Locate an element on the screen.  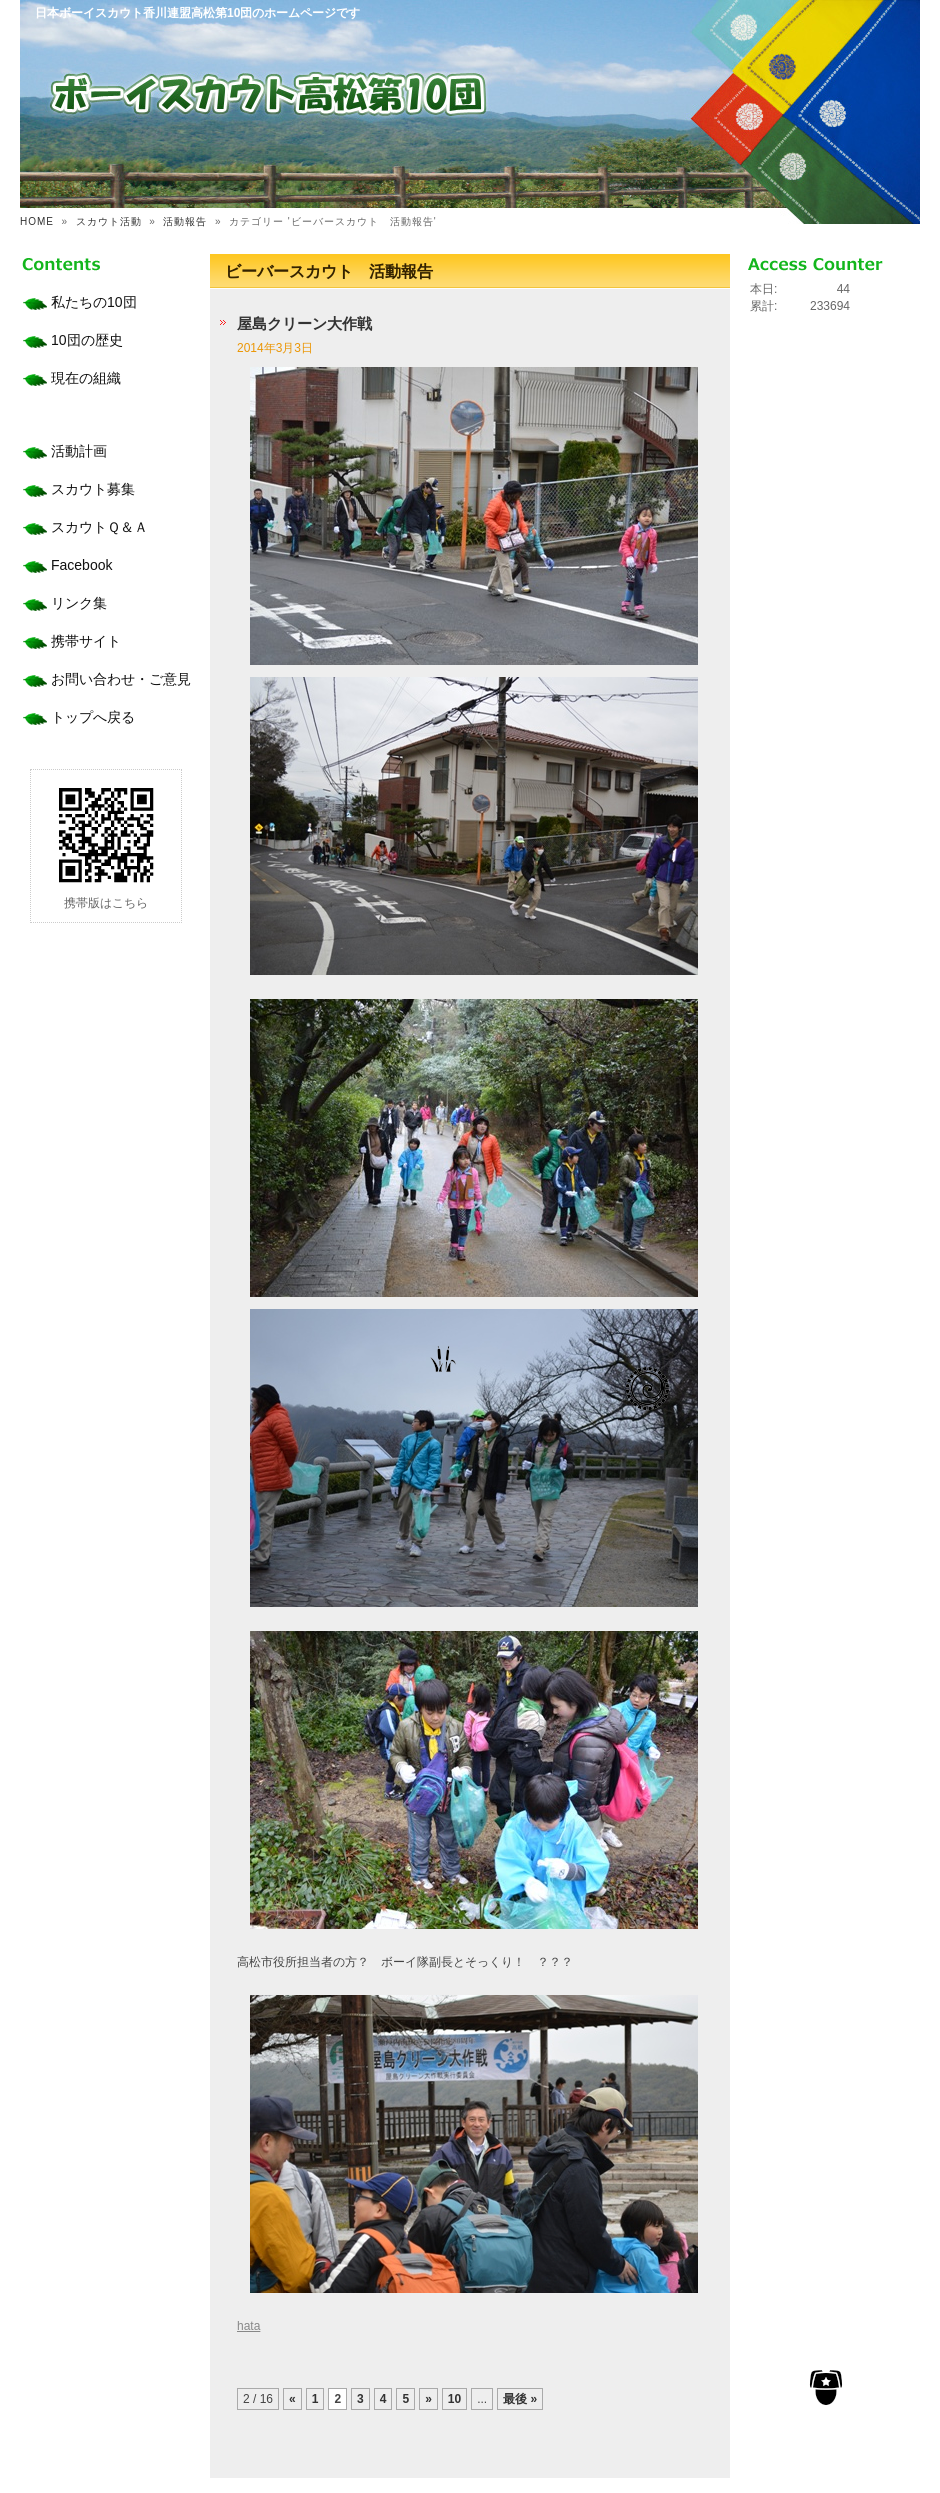
indicates a loading or processing state is located at coordinates (647, 1388).